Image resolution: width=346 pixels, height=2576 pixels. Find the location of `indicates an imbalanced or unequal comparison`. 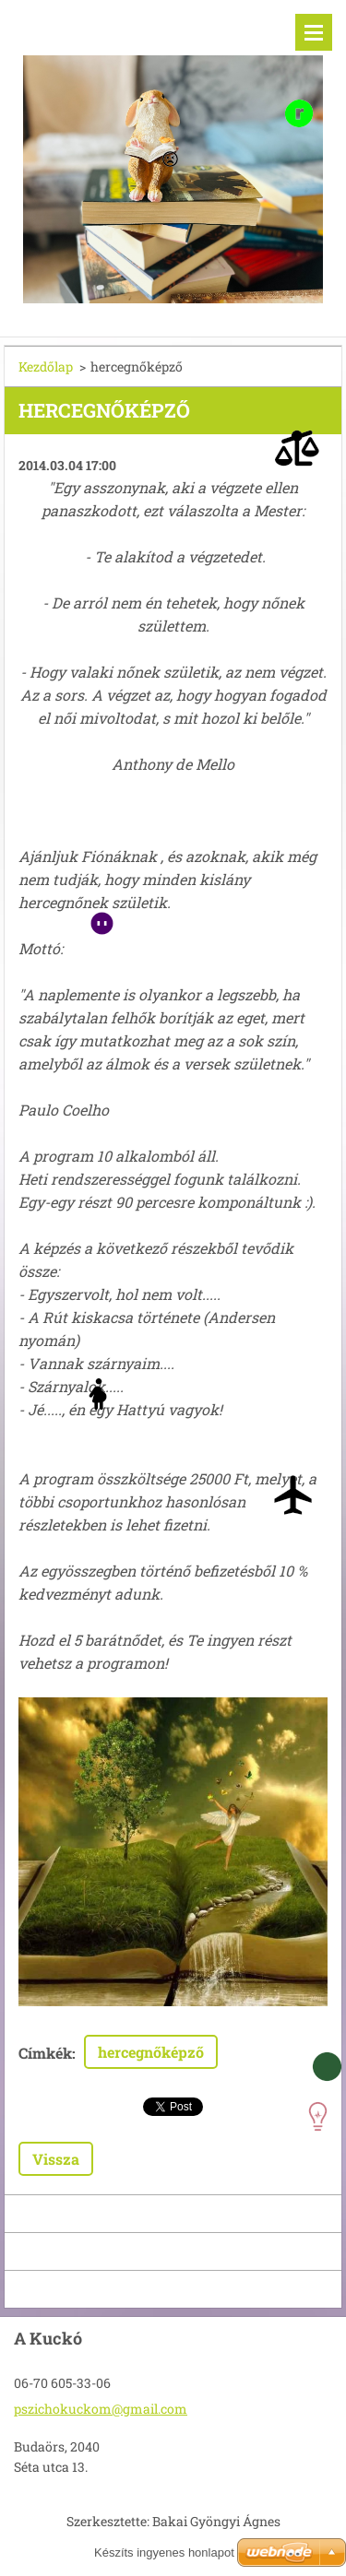

indicates an imbalanced or unequal comparison is located at coordinates (297, 448).